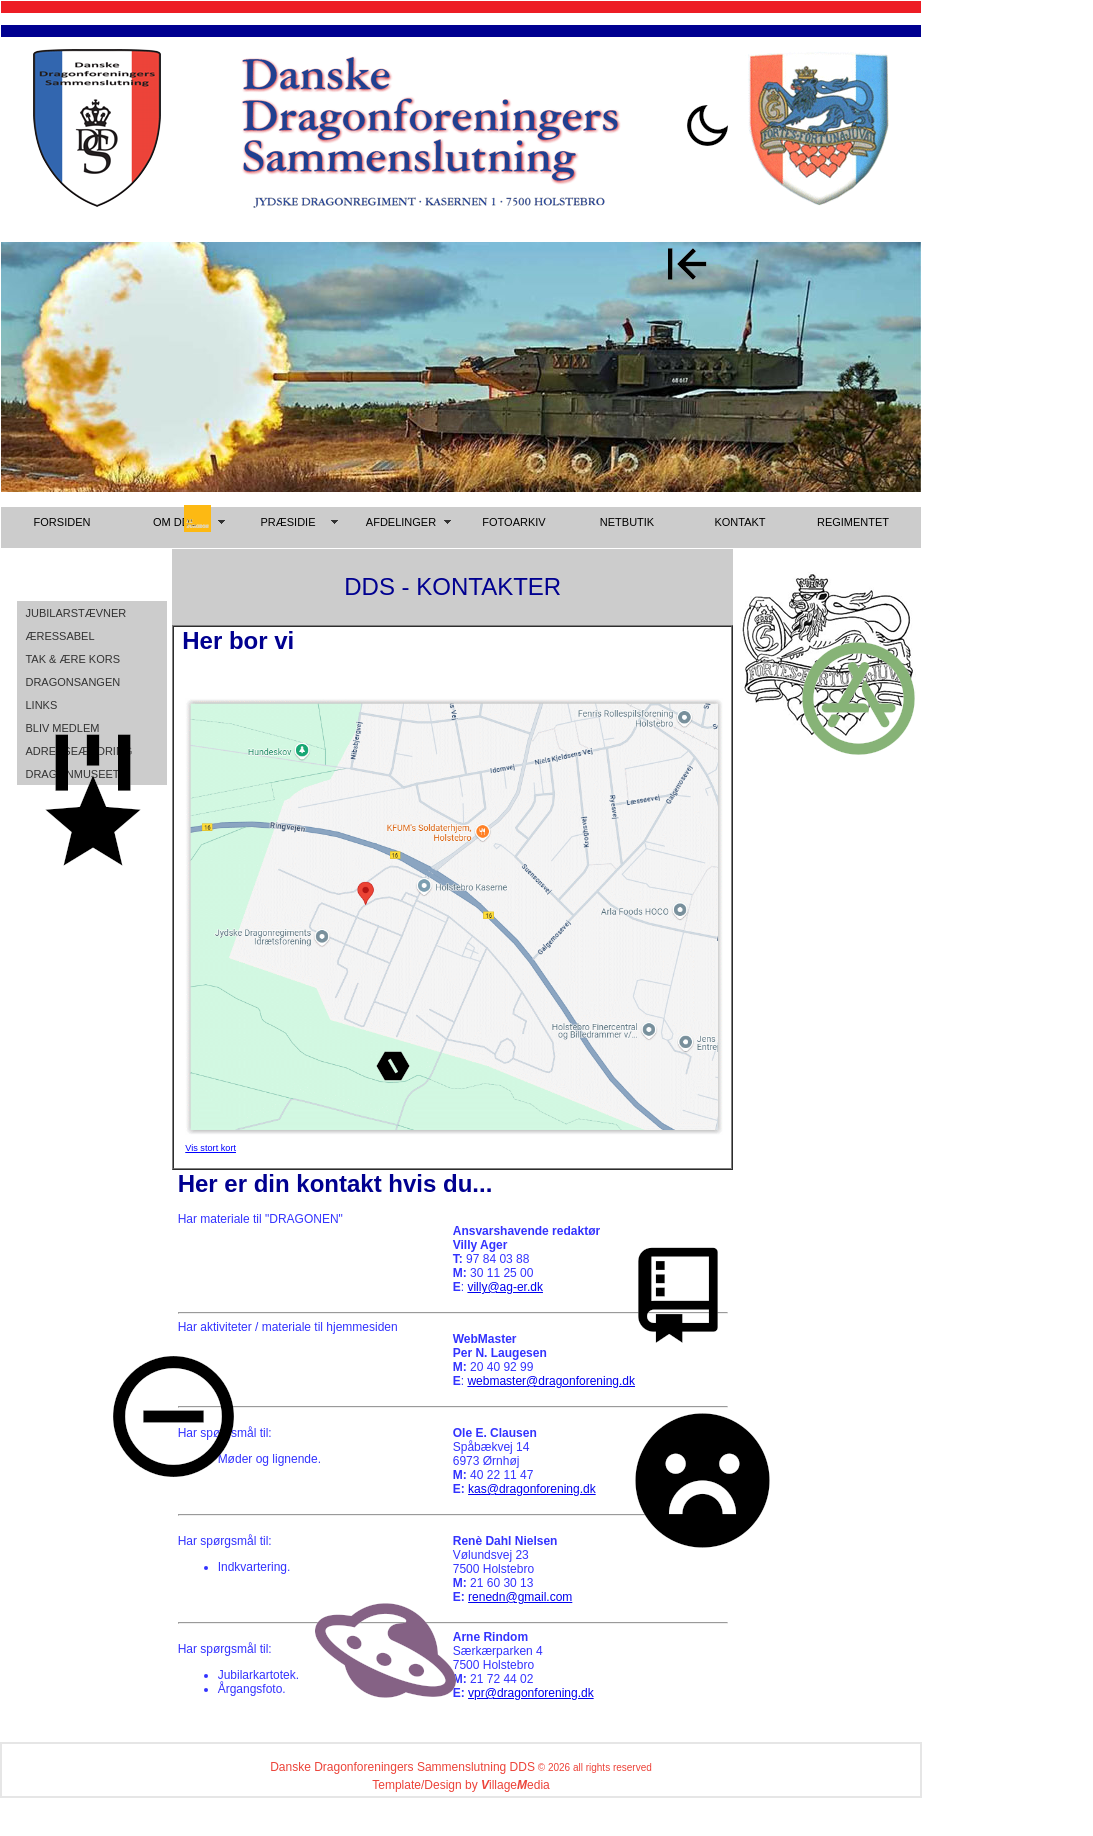 Image resolution: width=1093 pixels, height=1836 pixels. Describe the element at coordinates (678, 1292) in the screenshot. I see `access a git repository` at that location.